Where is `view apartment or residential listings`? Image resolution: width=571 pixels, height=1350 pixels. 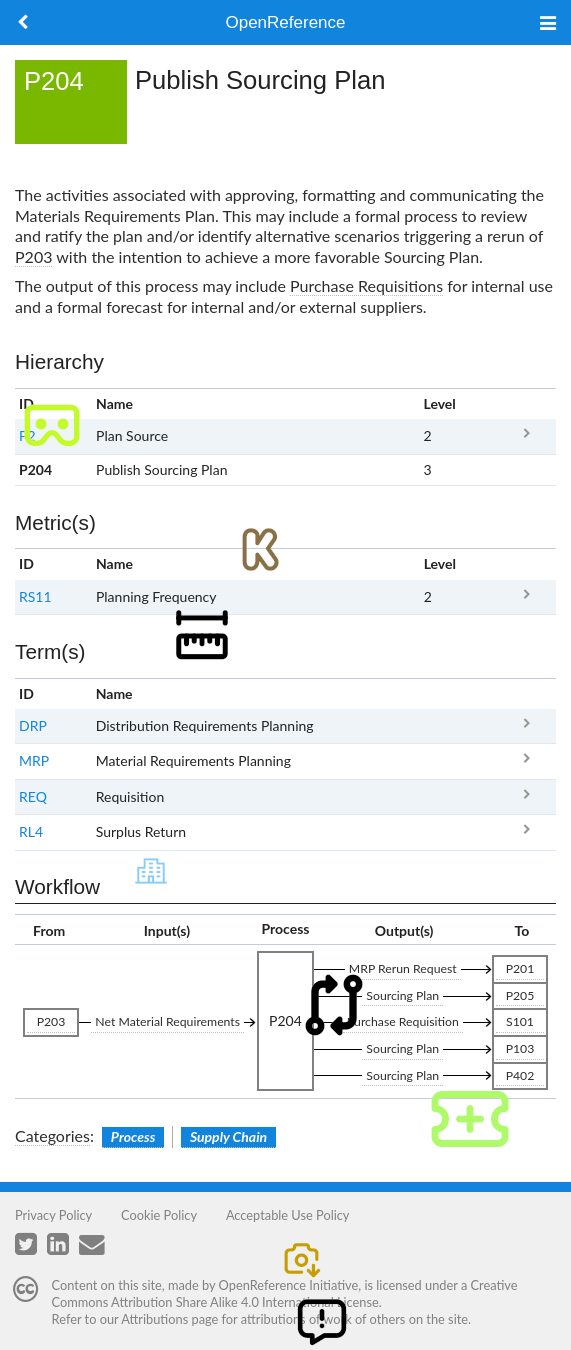
view apartment or residential listings is located at coordinates (151, 871).